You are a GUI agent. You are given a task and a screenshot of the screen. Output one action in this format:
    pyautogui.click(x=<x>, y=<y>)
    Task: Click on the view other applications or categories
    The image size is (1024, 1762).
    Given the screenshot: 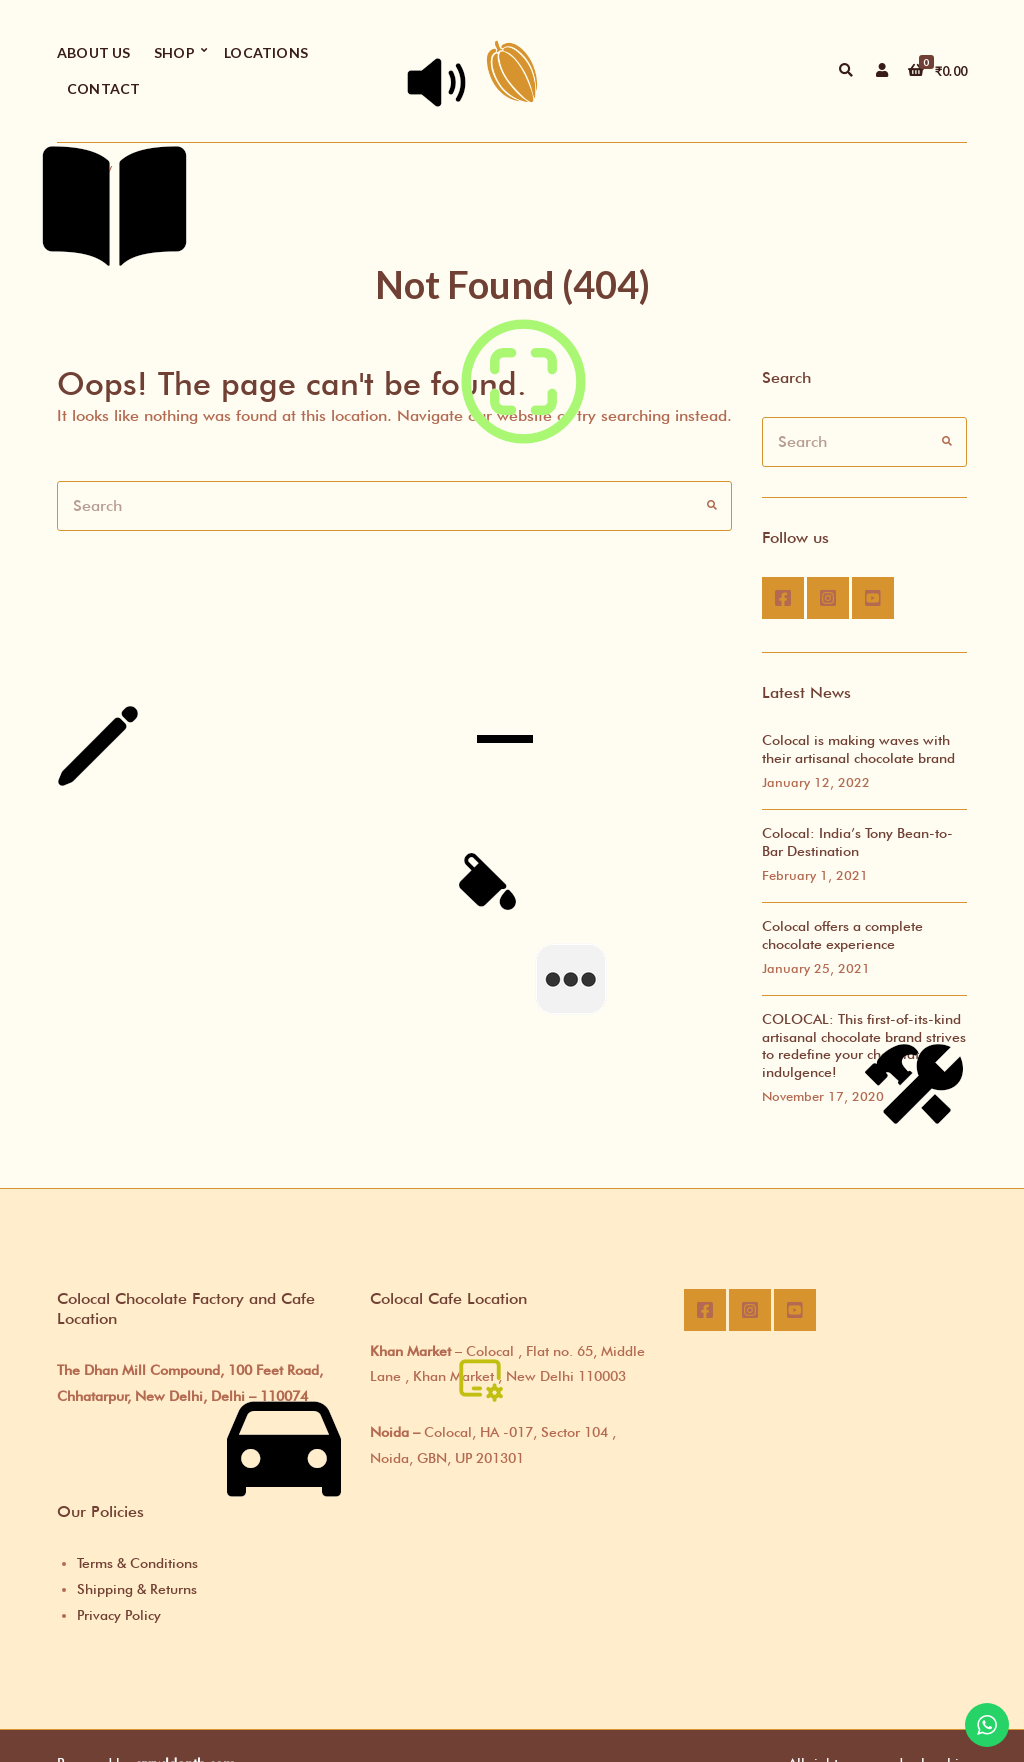 What is the action you would take?
    pyautogui.click(x=571, y=979)
    